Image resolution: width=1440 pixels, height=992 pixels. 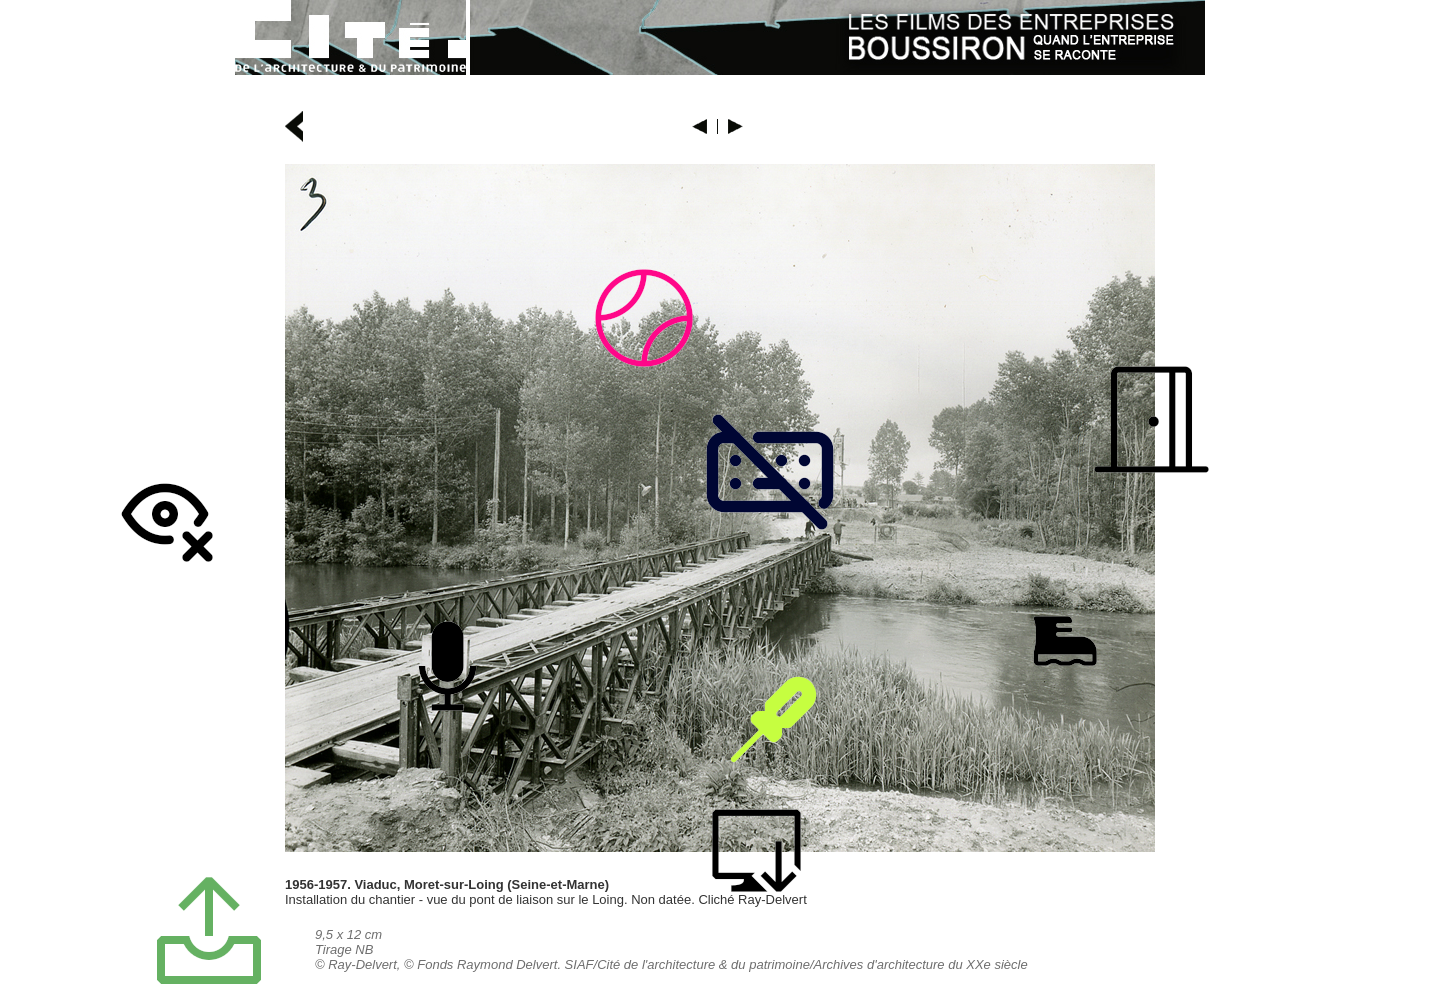 What do you see at coordinates (213, 928) in the screenshot?
I see `pop changes from git stash` at bounding box center [213, 928].